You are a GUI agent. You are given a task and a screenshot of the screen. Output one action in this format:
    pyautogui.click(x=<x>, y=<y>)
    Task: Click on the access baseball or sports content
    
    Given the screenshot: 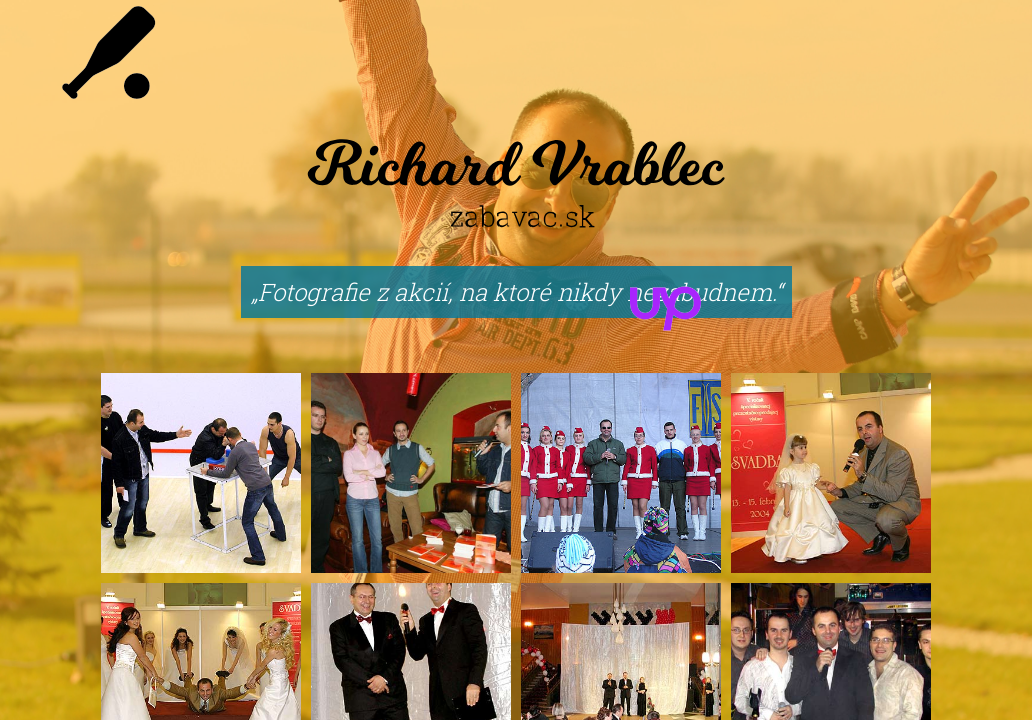 What is the action you would take?
    pyautogui.click(x=108, y=52)
    